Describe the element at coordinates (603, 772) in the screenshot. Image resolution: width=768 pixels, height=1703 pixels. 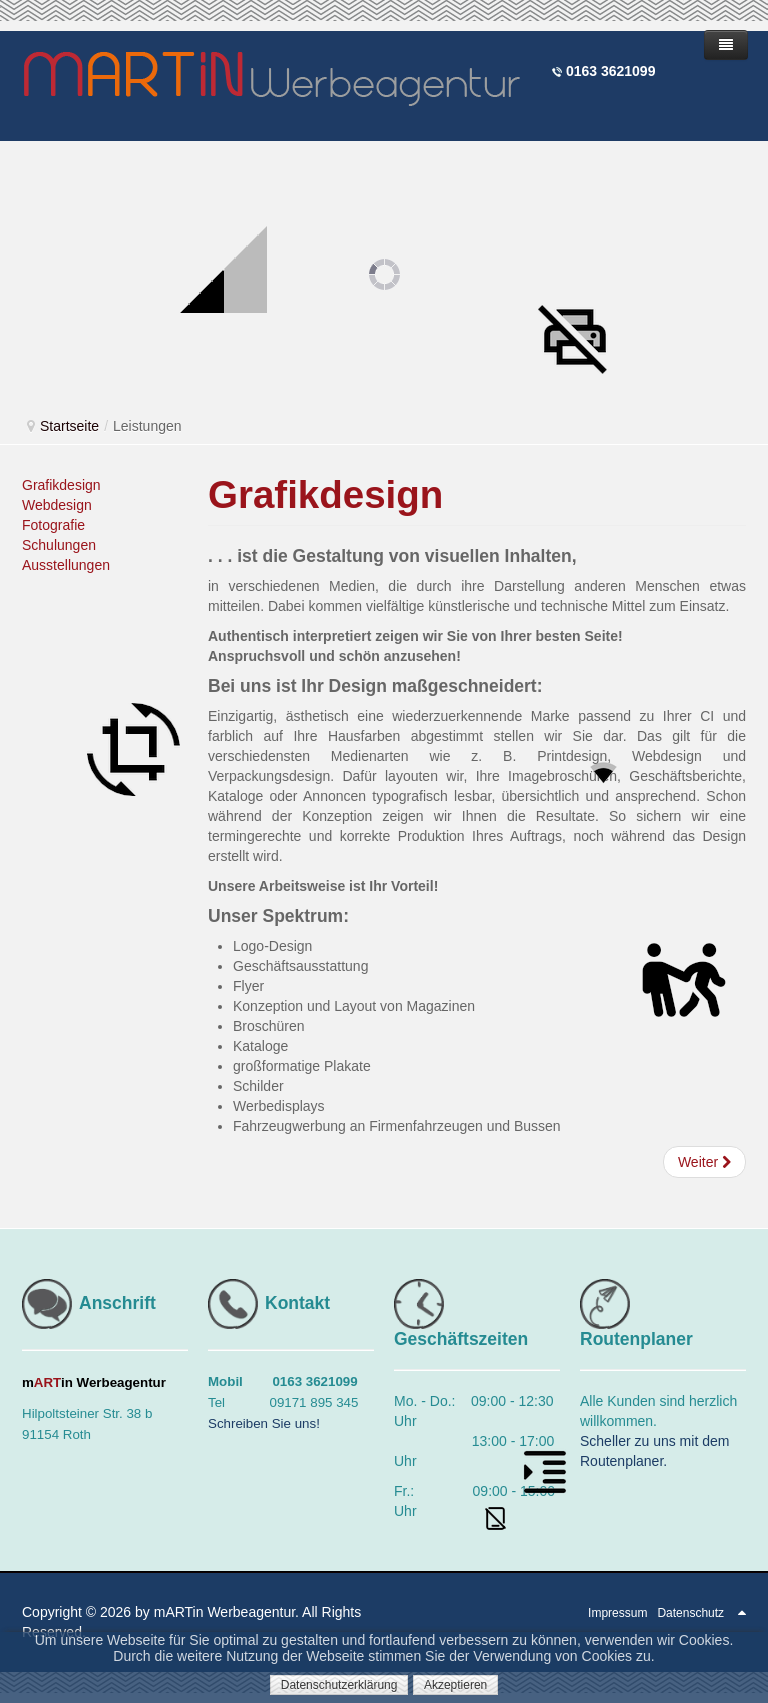
I see `indicates active wifi connection` at that location.